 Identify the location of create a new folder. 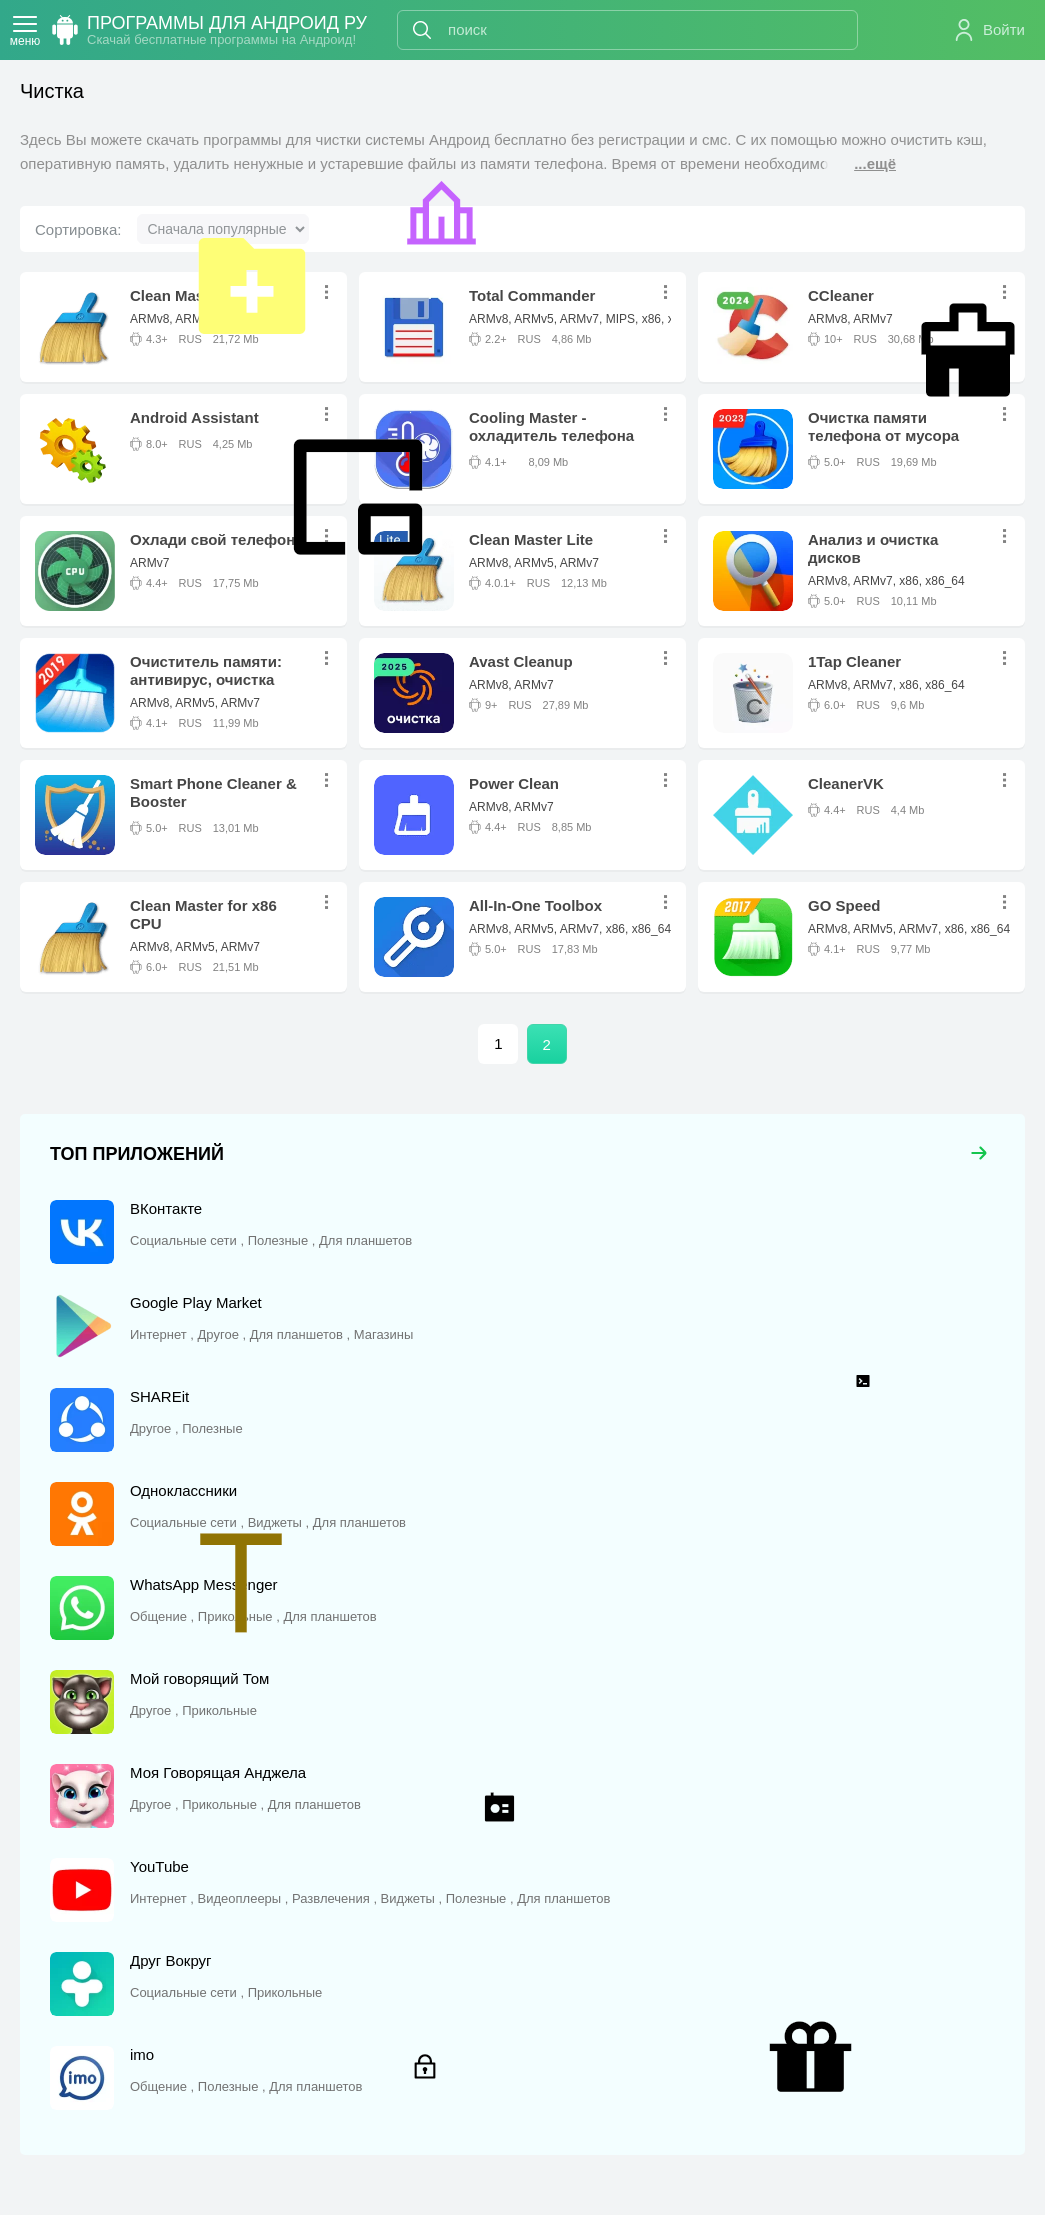
(252, 286).